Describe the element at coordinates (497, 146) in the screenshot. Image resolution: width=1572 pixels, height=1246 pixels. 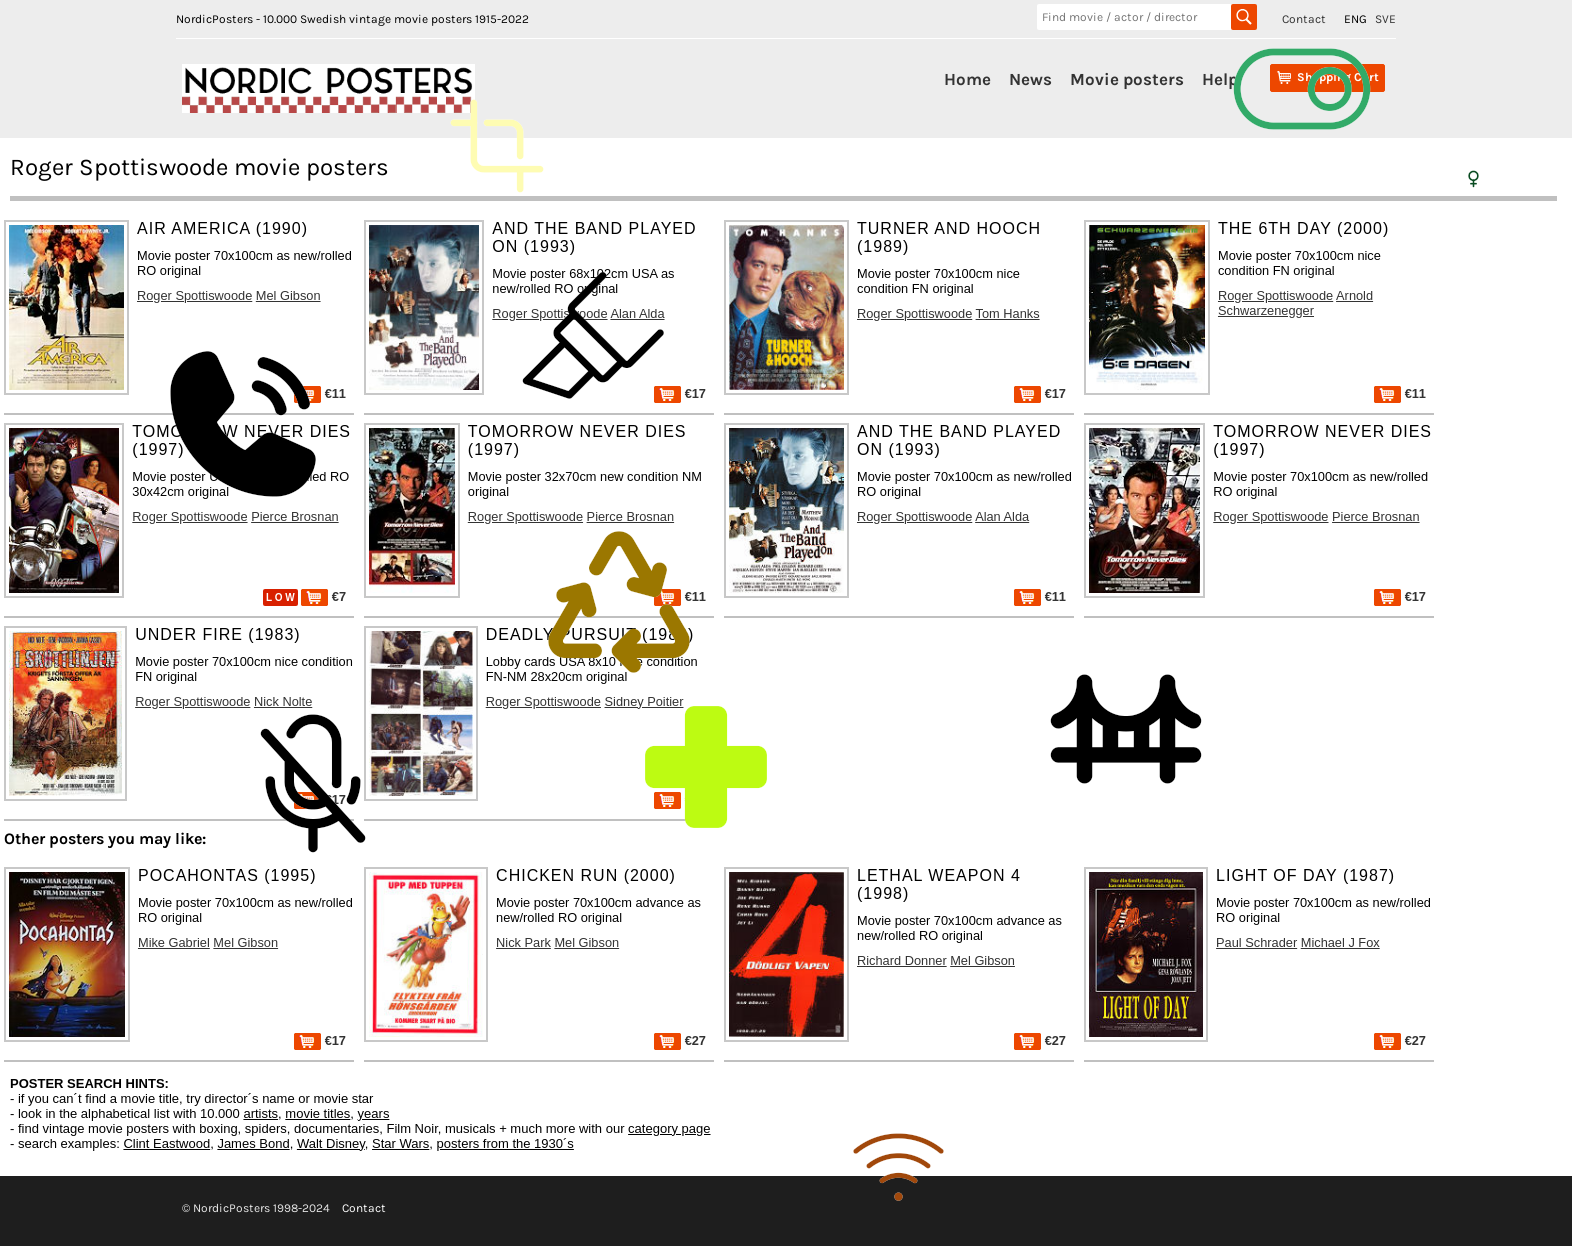
I see `crop an image or photo` at that location.